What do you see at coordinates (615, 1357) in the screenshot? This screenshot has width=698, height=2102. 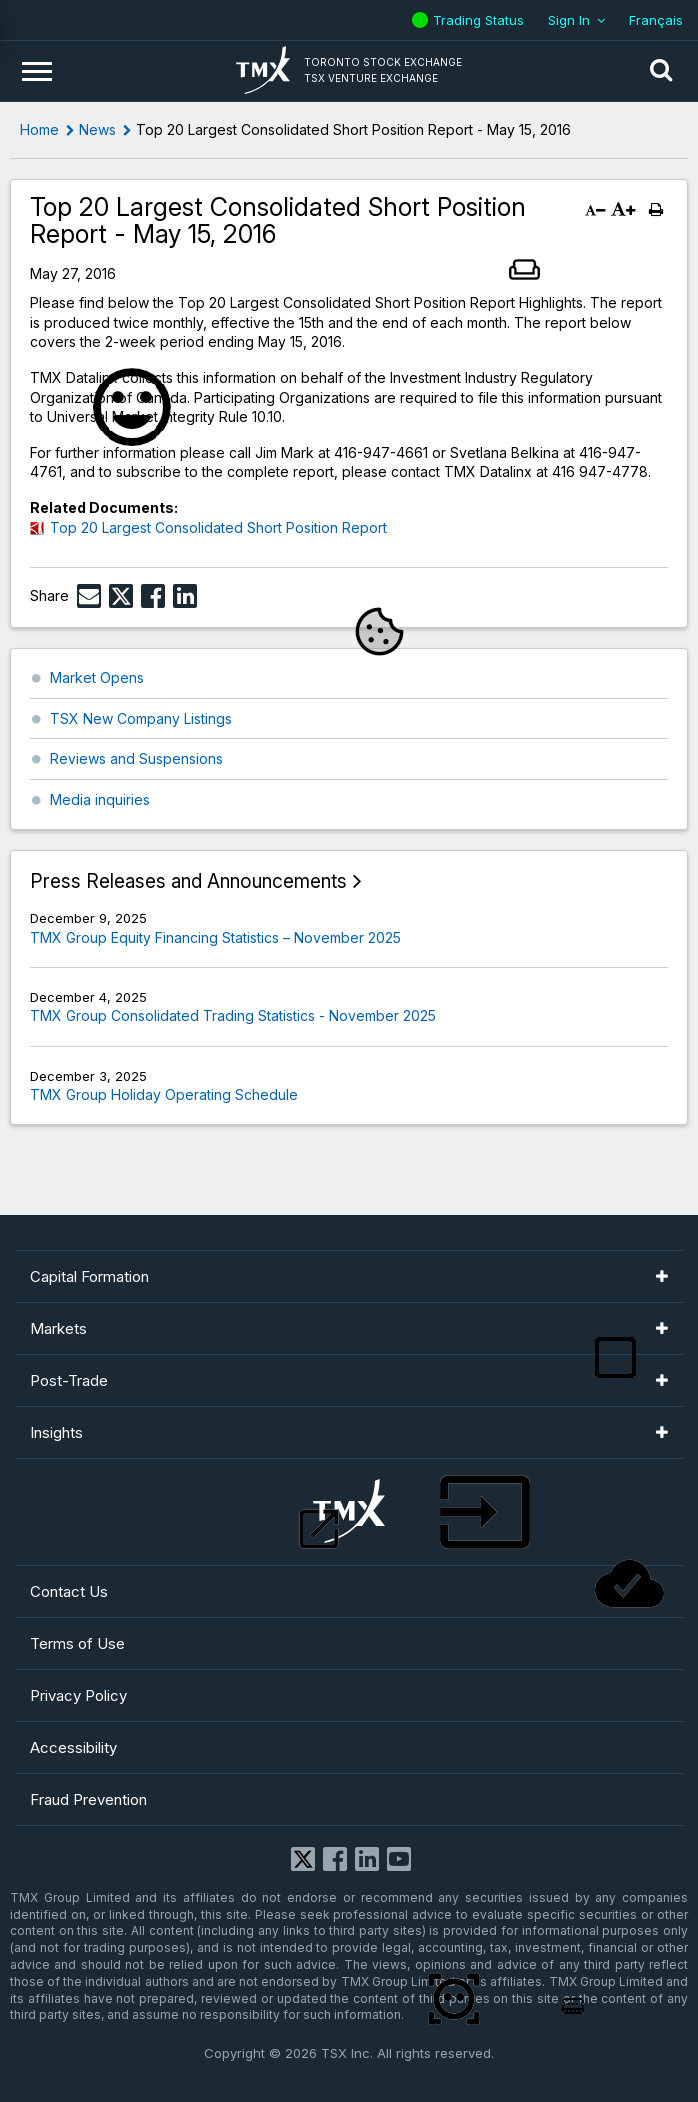 I see `unselected checkbox option` at bounding box center [615, 1357].